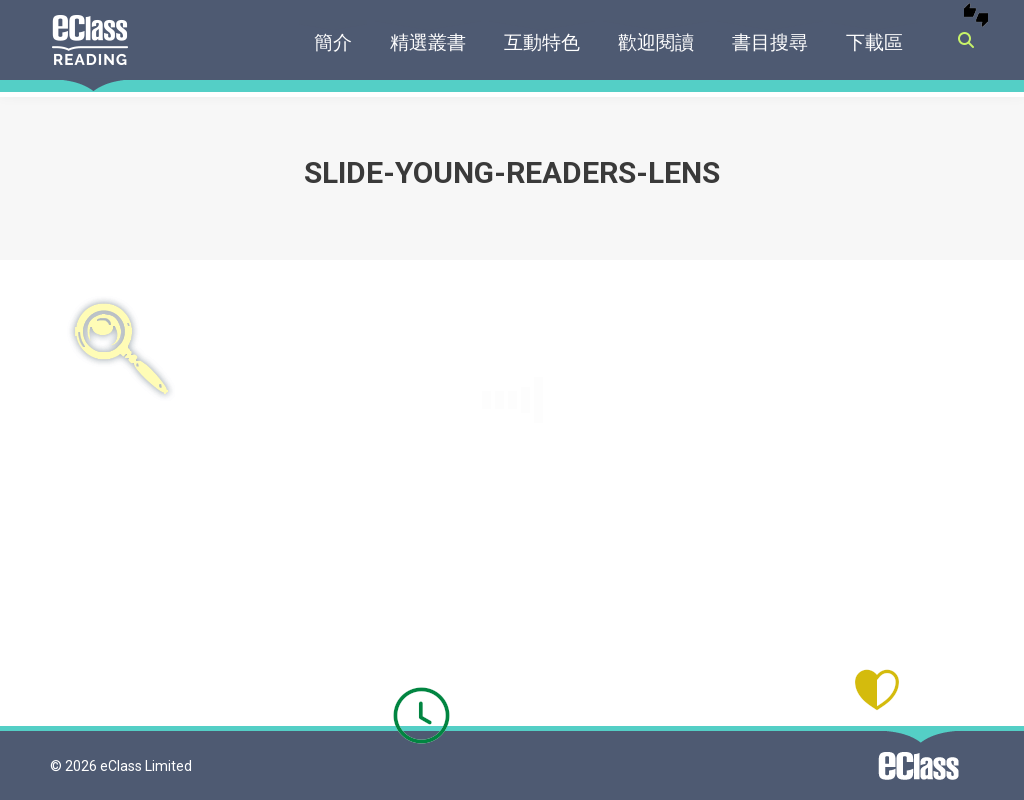 This screenshot has height=800, width=1024. What do you see at coordinates (976, 15) in the screenshot?
I see `rate or provide feedback` at bounding box center [976, 15].